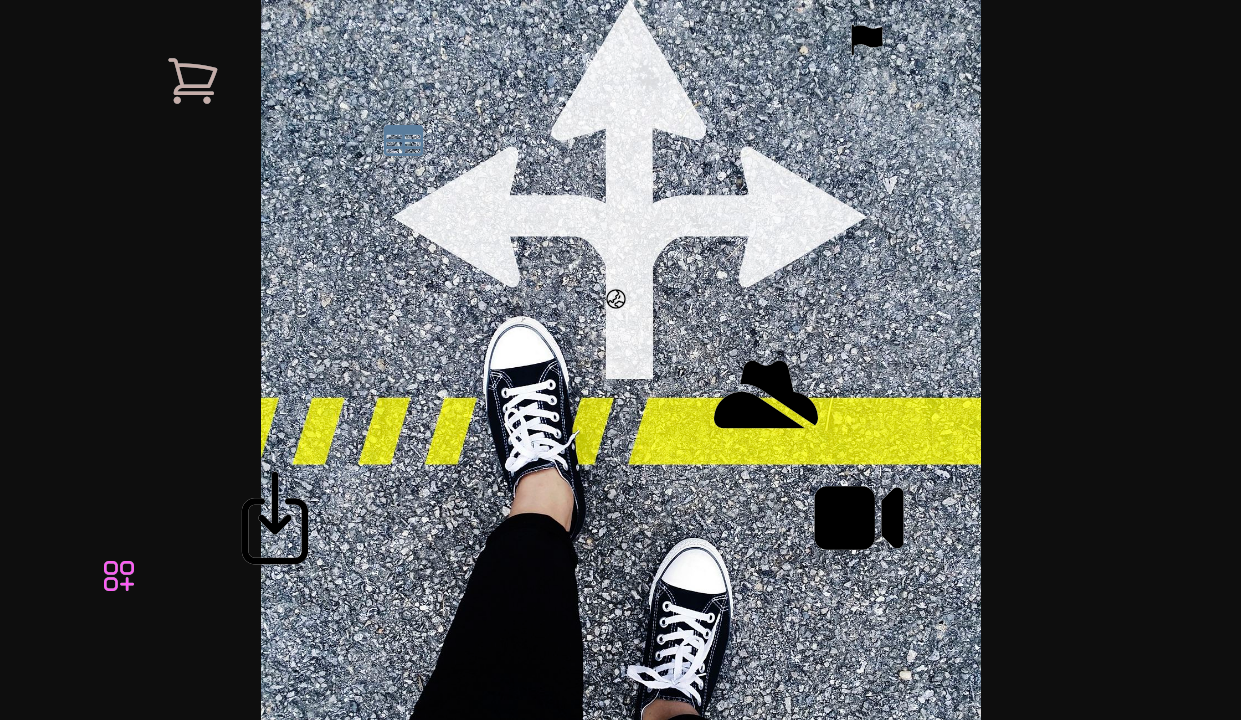 The image size is (1241, 720). I want to click on view data in table format, so click(403, 140).